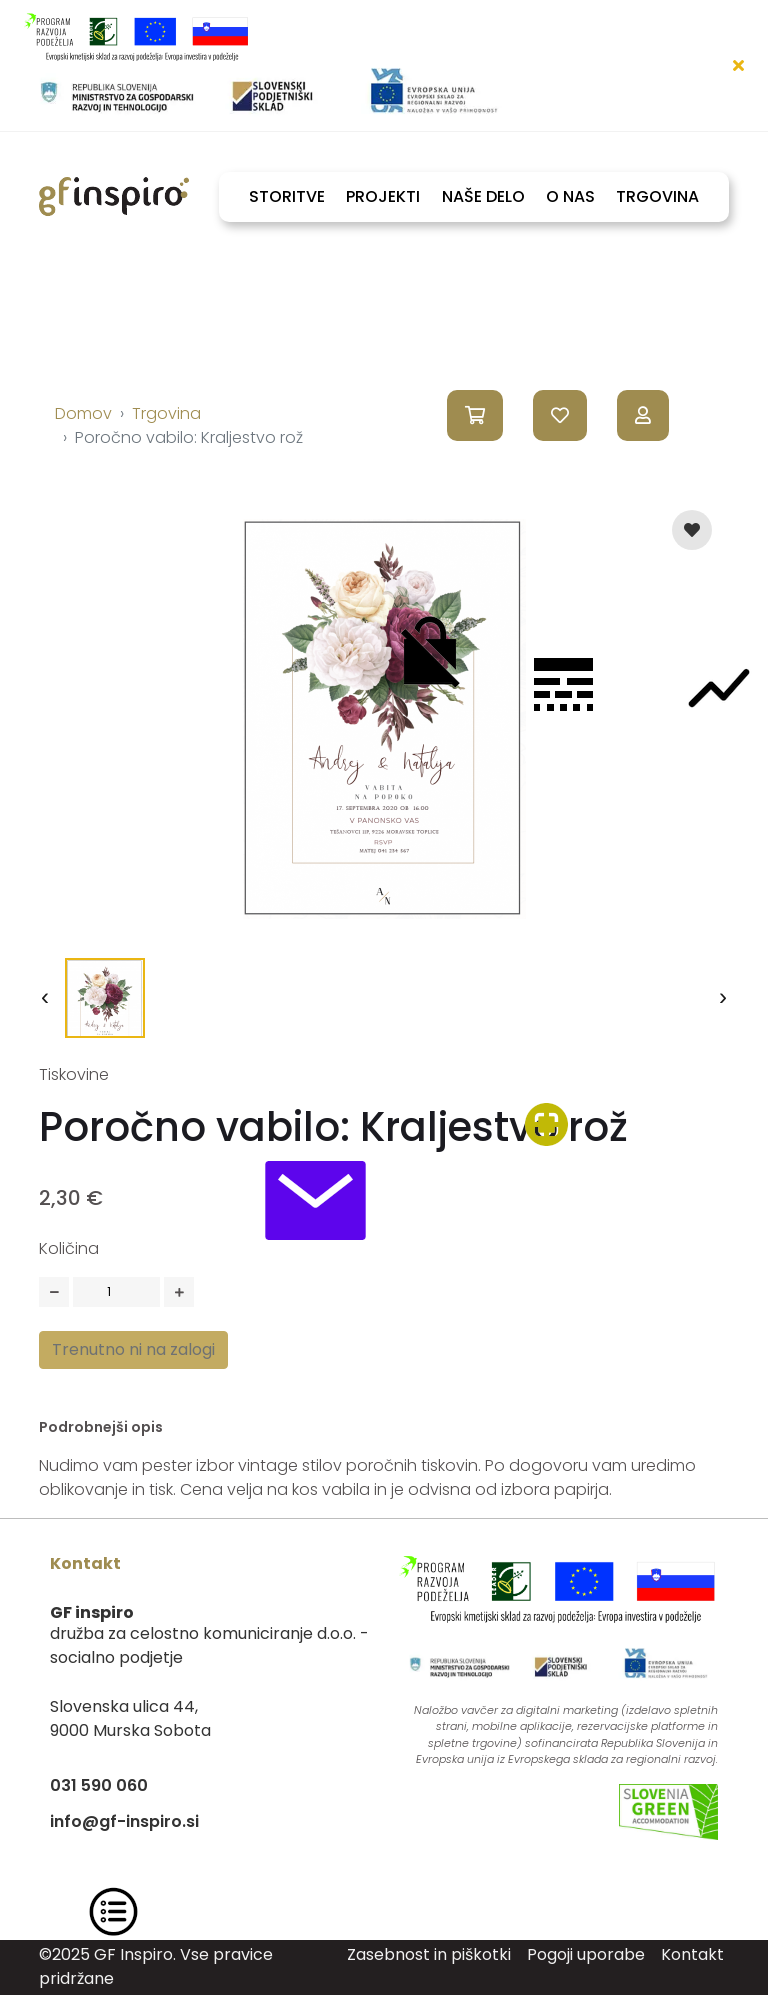 The width and height of the screenshot is (768, 1995). I want to click on tap to scan a QR code or barcode, so click(546, 1124).